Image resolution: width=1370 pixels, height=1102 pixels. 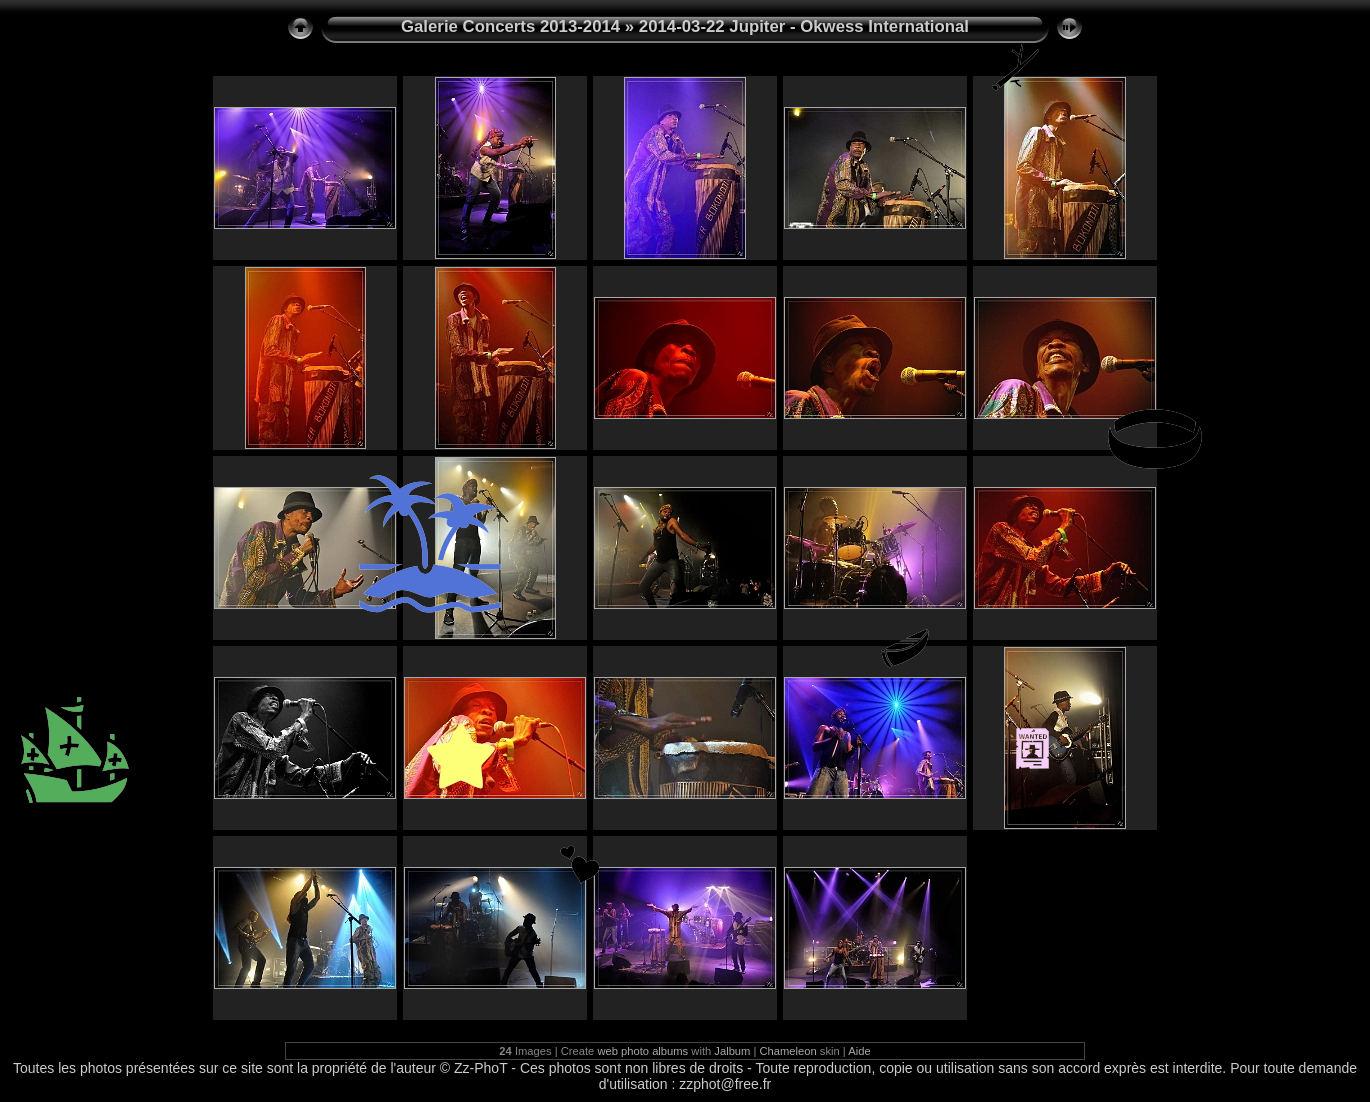 I want to click on access canoe or kayak rental options, so click(x=905, y=648).